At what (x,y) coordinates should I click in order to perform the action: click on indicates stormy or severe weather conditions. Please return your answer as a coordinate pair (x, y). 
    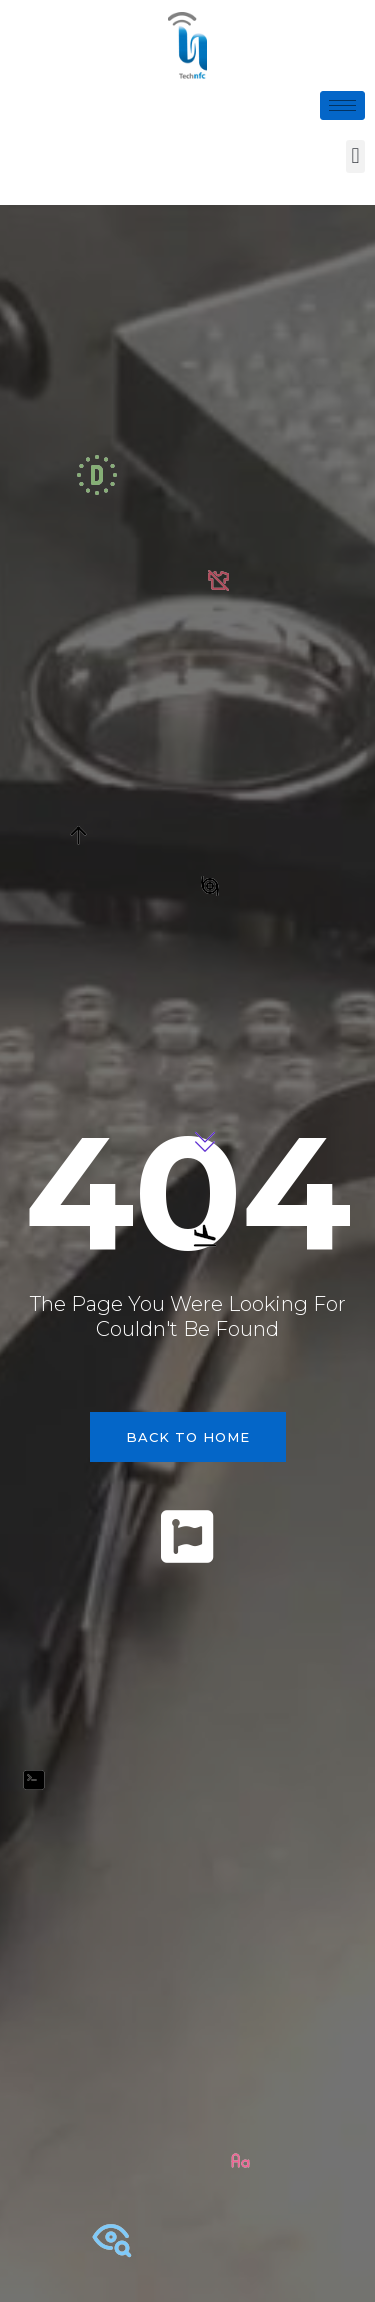
    Looking at the image, I should click on (210, 886).